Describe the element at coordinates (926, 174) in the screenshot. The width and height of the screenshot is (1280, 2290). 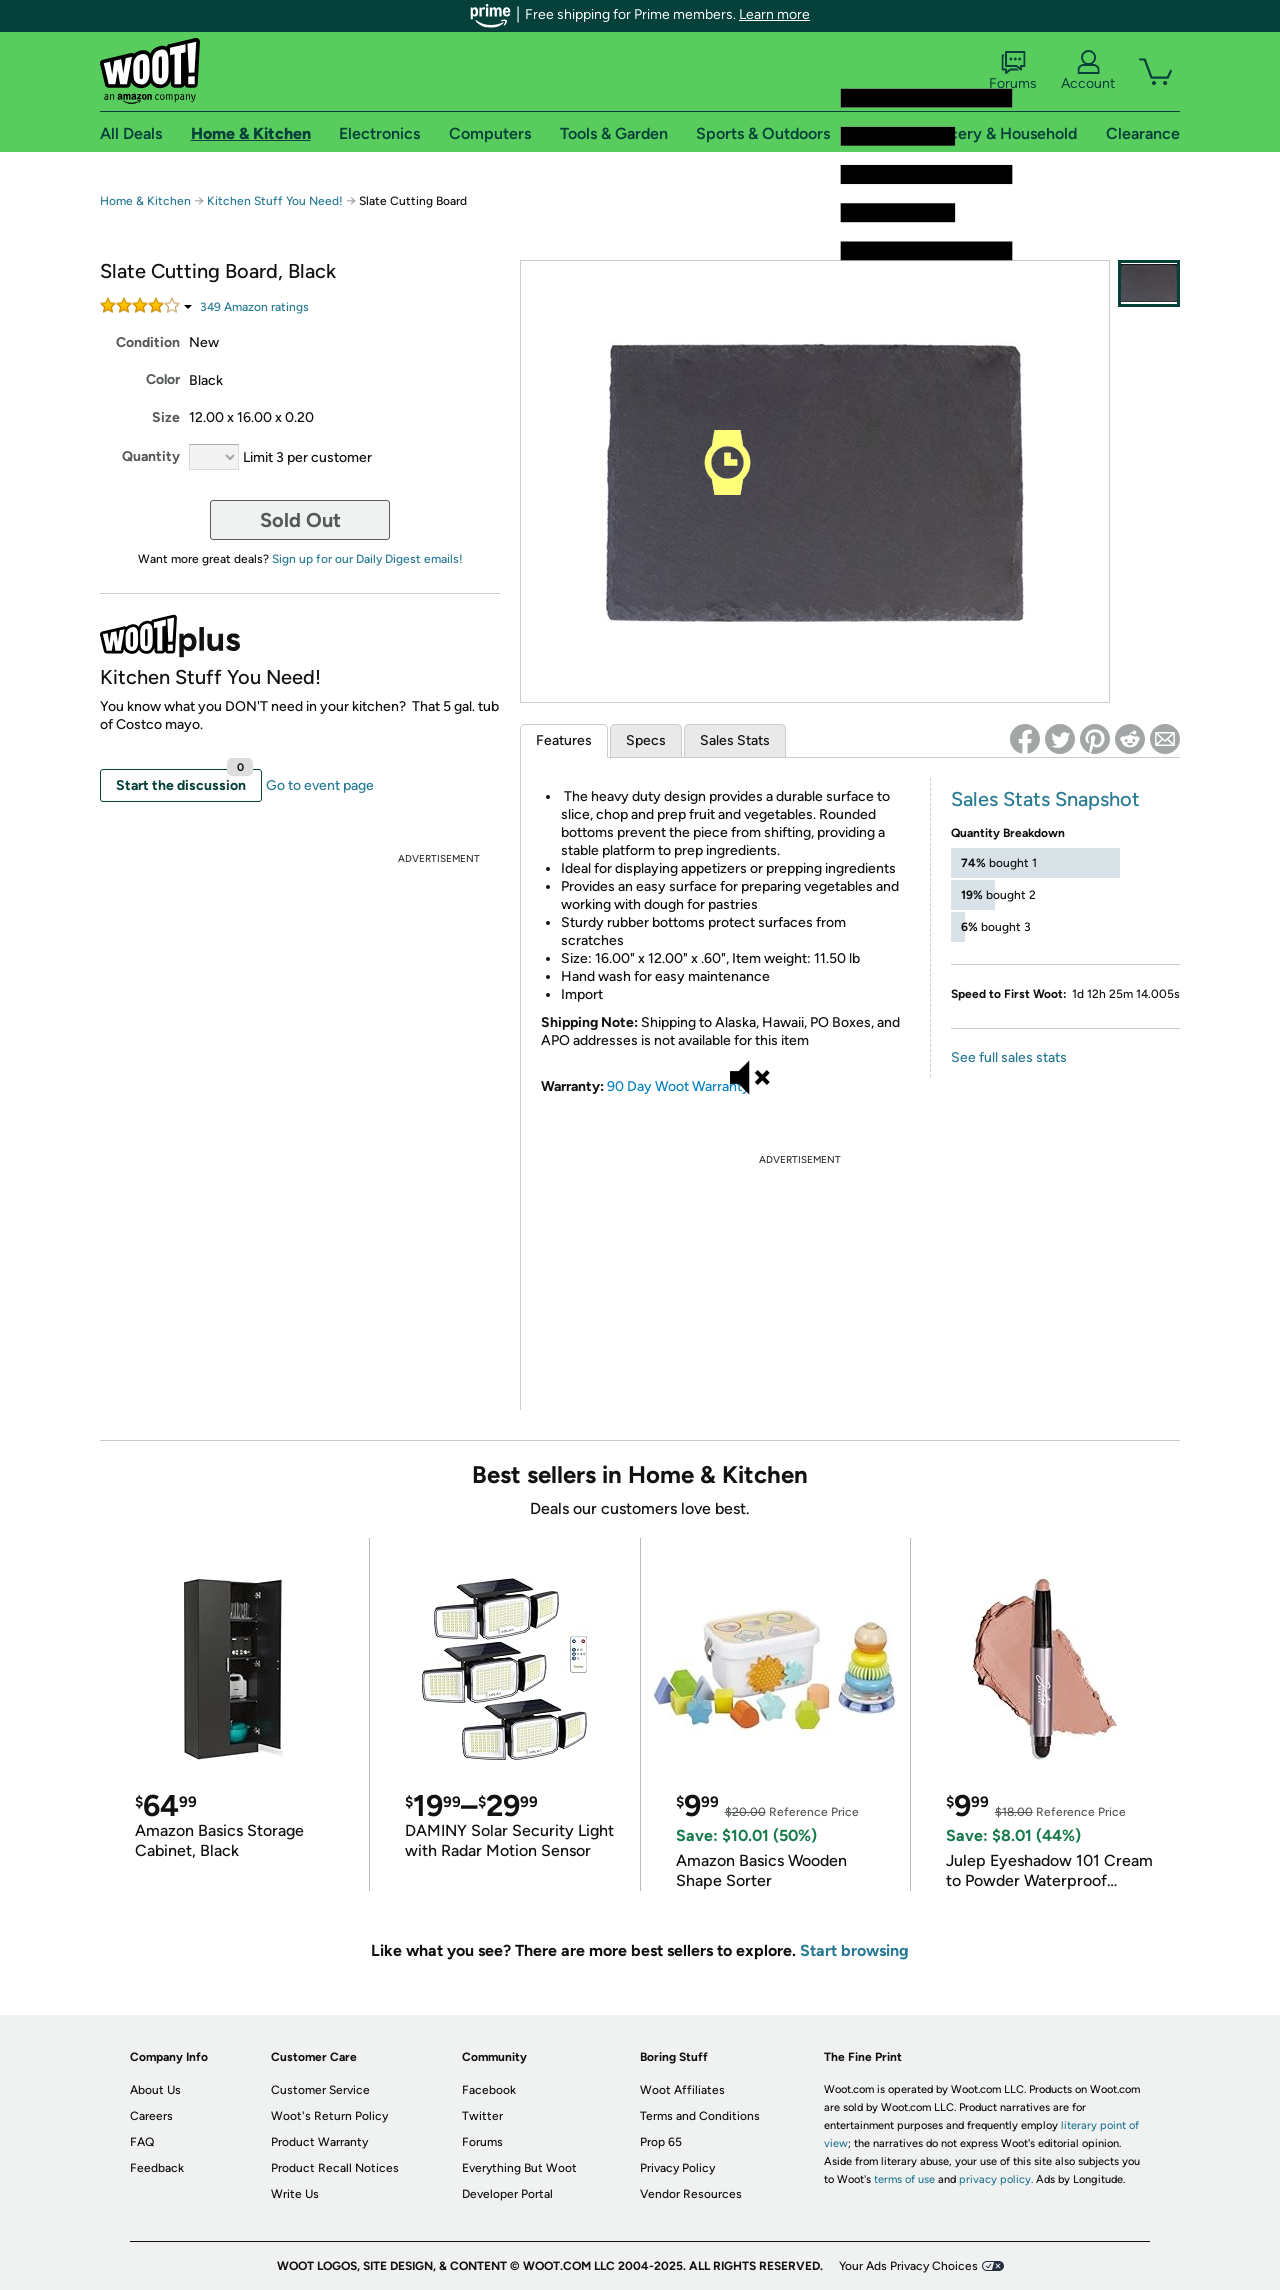
I see `align text to the left margin` at that location.